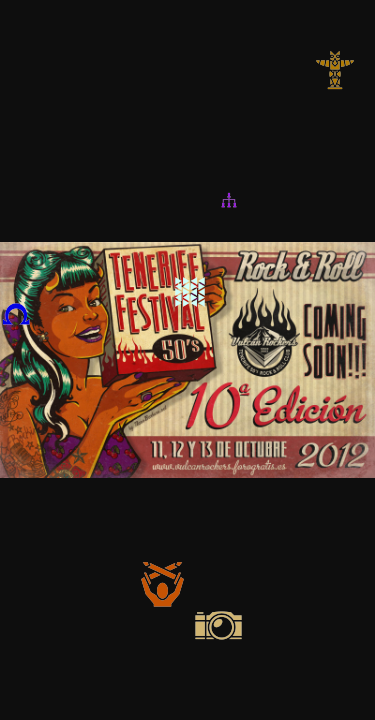 This screenshot has width=375, height=720. What do you see at coordinates (335, 70) in the screenshot?
I see `access tribal or cultural game content` at bounding box center [335, 70].